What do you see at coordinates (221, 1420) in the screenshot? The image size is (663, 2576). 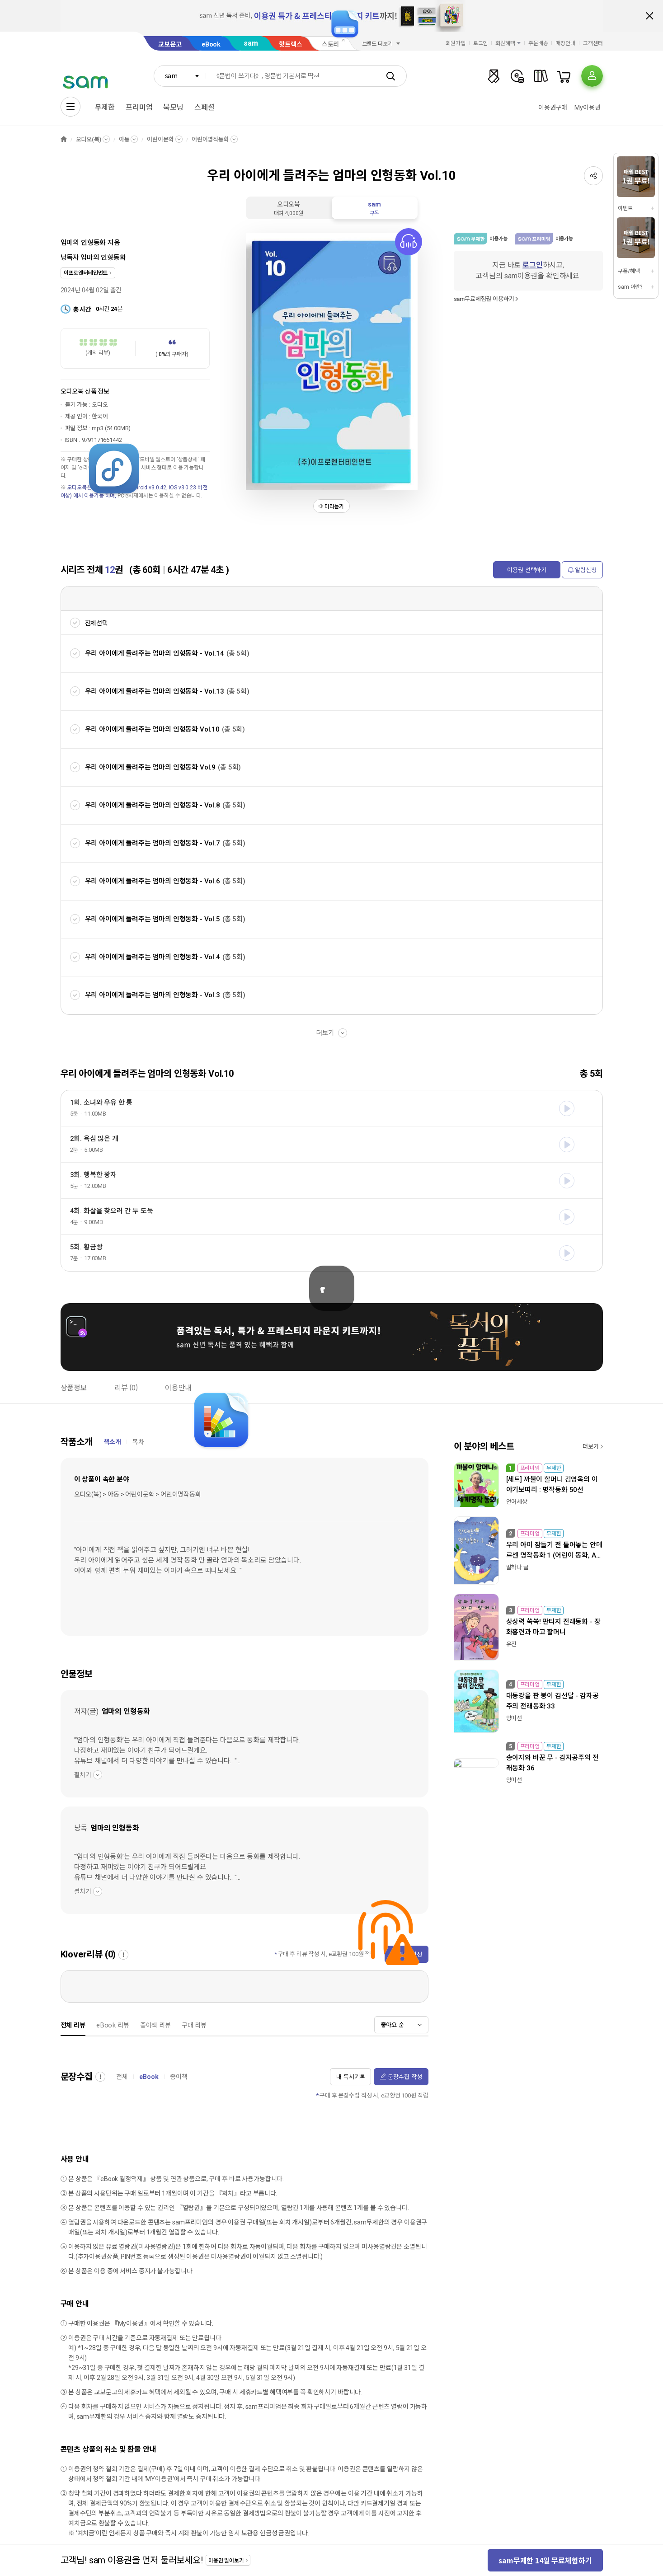 I see `open appearance and theme settings` at bounding box center [221, 1420].